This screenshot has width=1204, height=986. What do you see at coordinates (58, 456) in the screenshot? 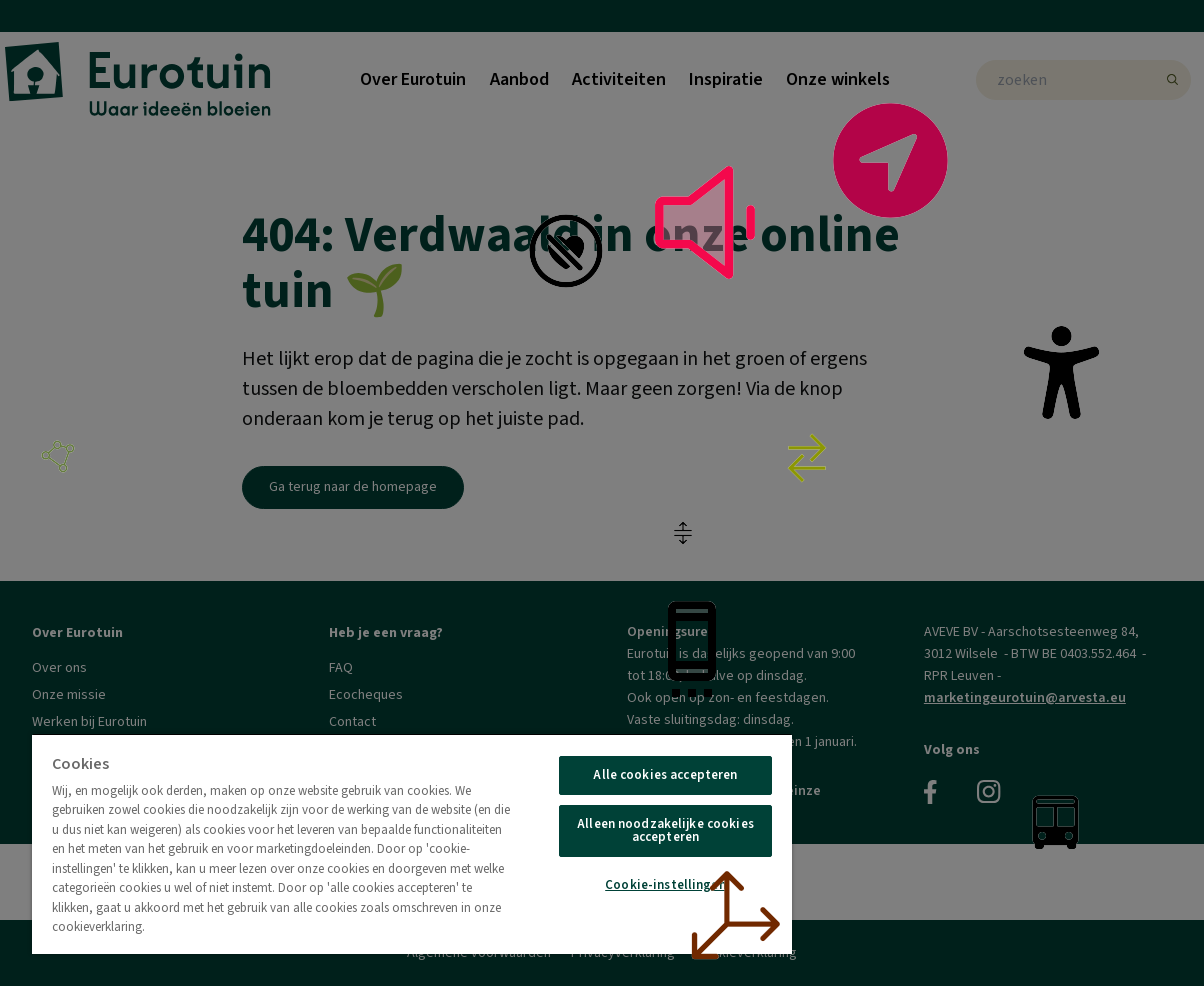
I see `access polygon or shape drawing tool` at bounding box center [58, 456].